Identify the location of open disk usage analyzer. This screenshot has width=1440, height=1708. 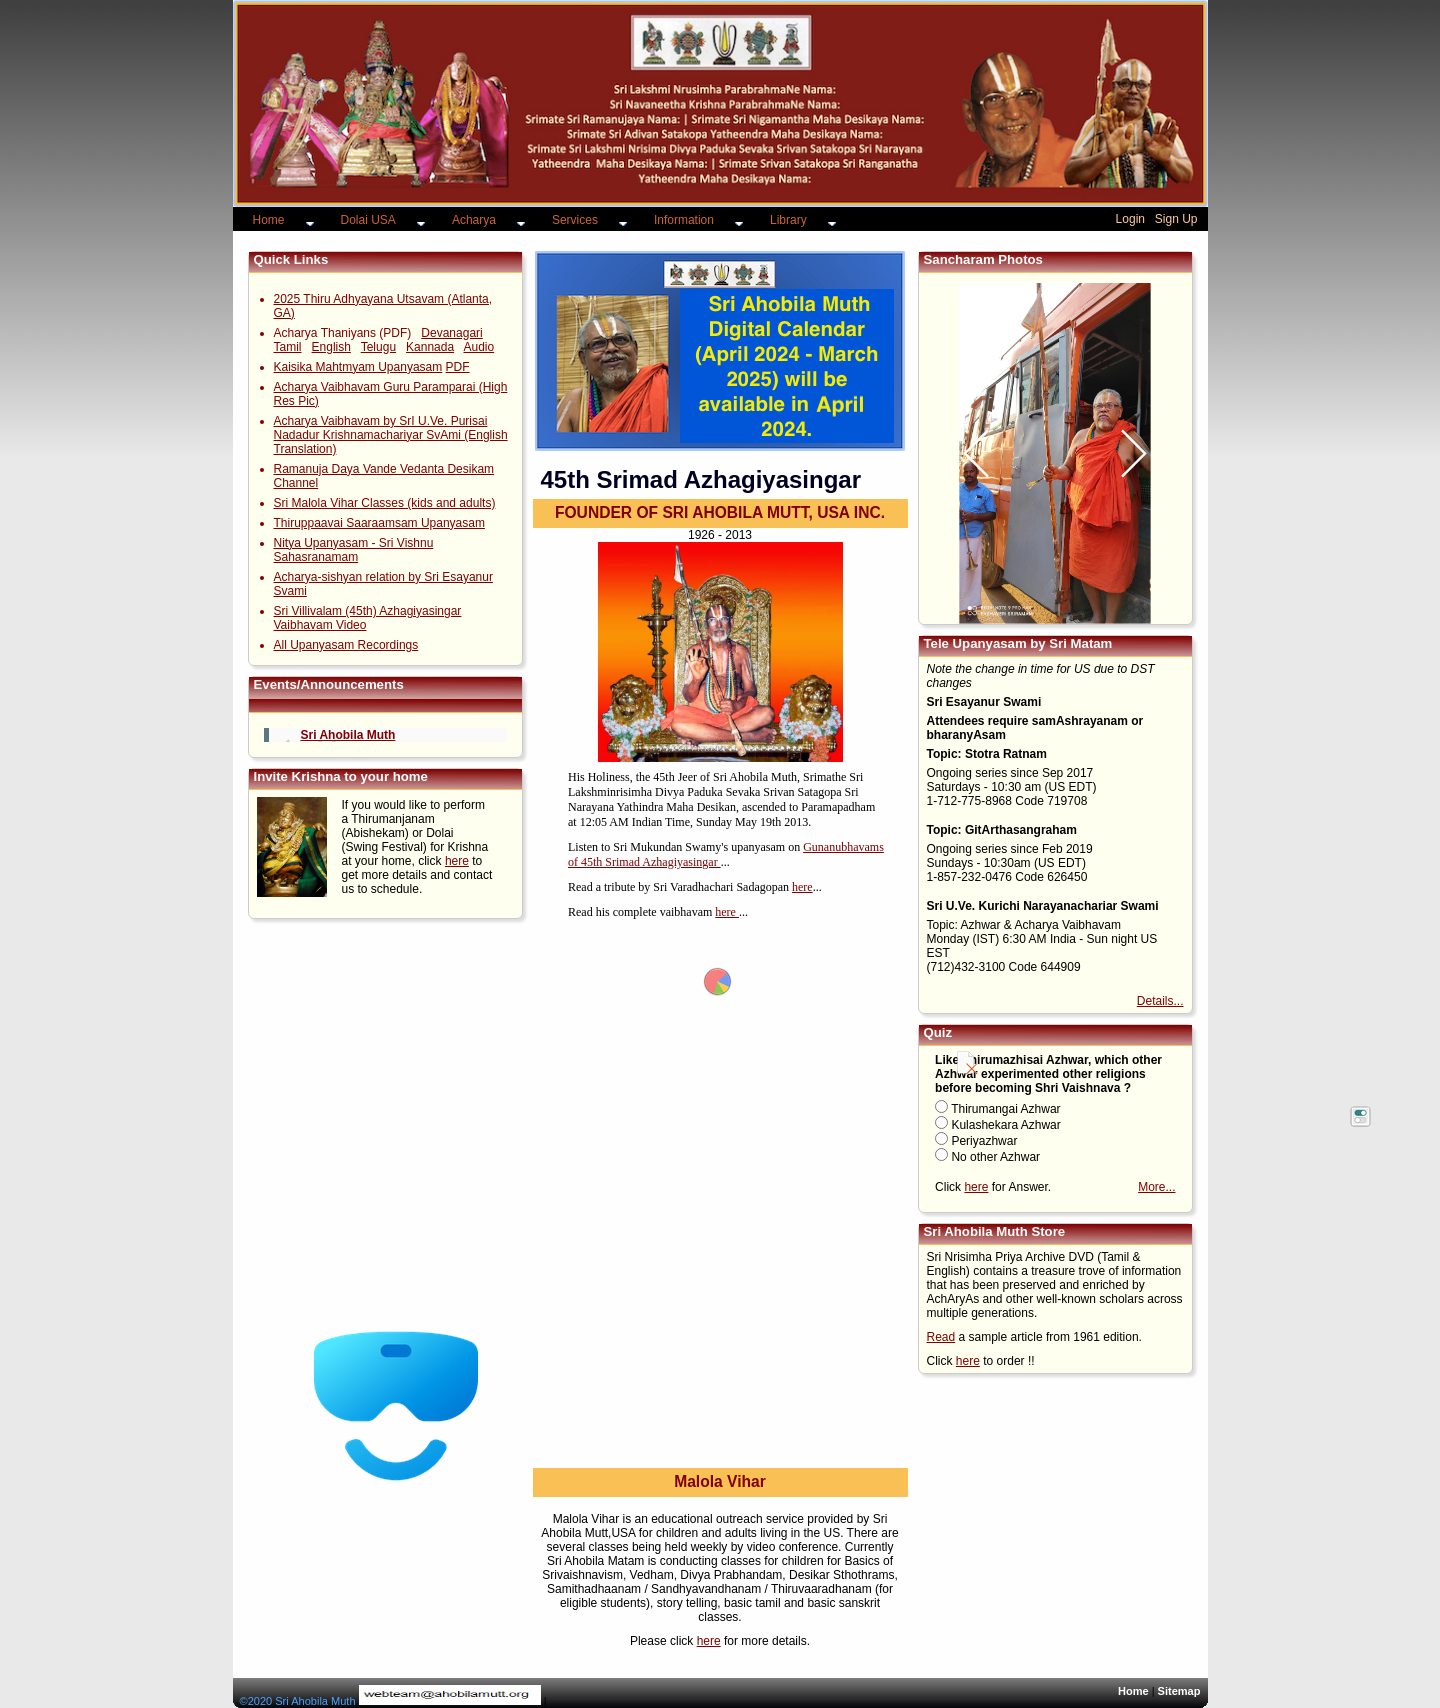
(717, 981).